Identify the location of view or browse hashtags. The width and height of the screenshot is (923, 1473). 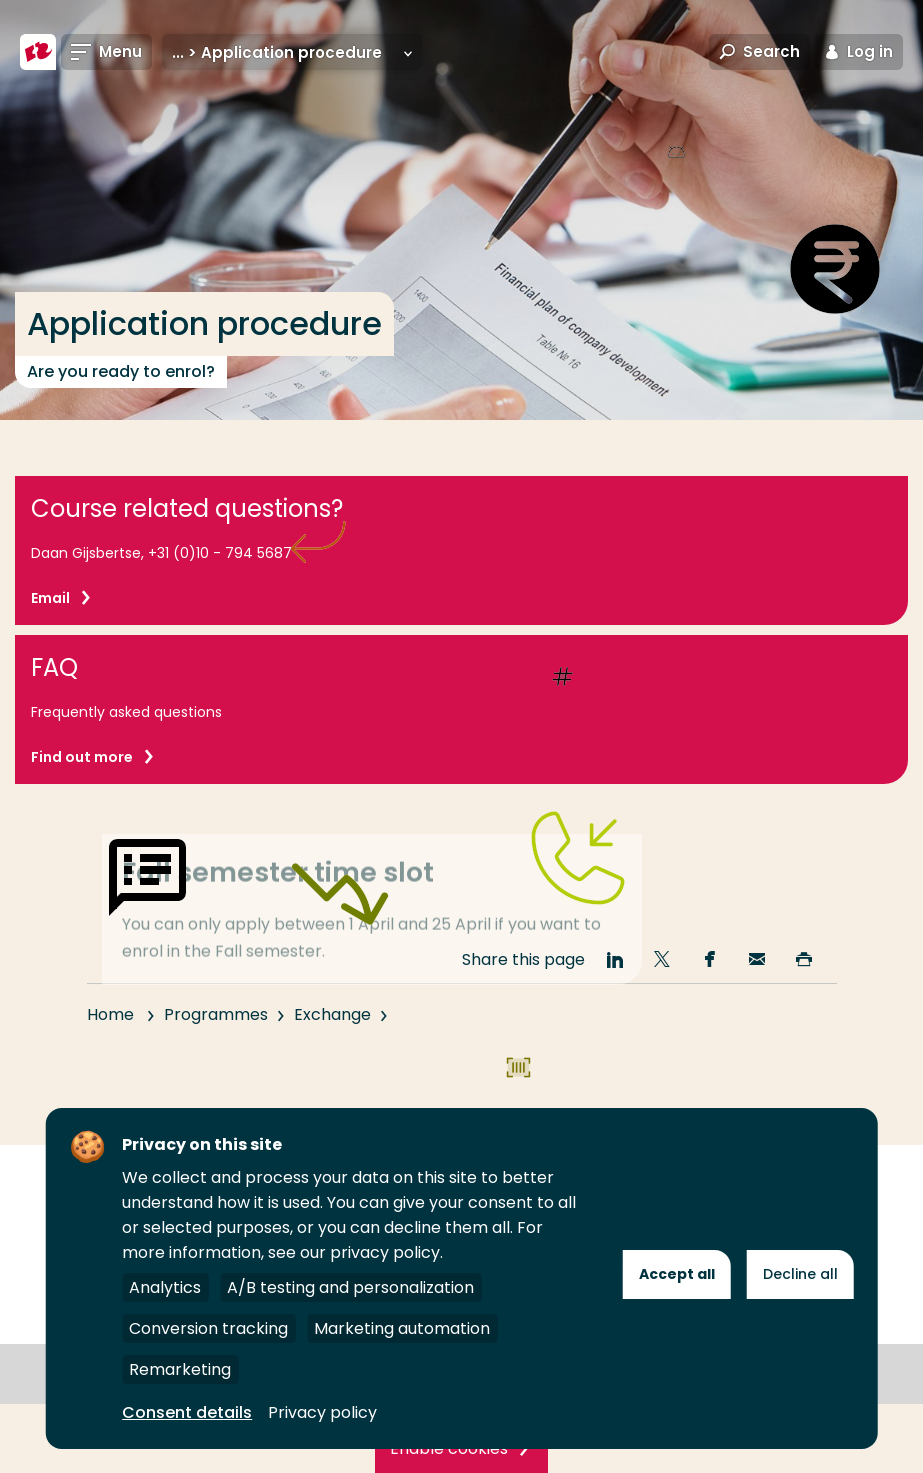
(562, 676).